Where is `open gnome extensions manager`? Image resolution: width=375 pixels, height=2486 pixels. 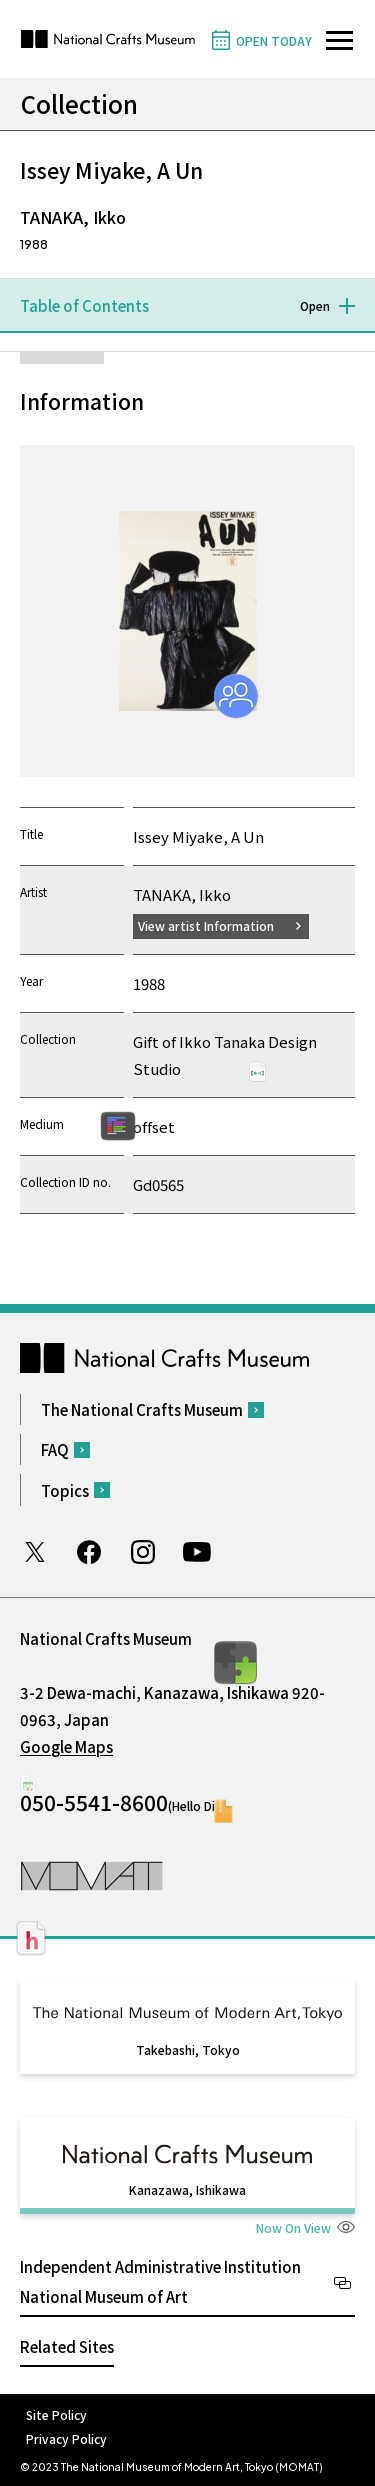
open gnome extensions manager is located at coordinates (235, 1662).